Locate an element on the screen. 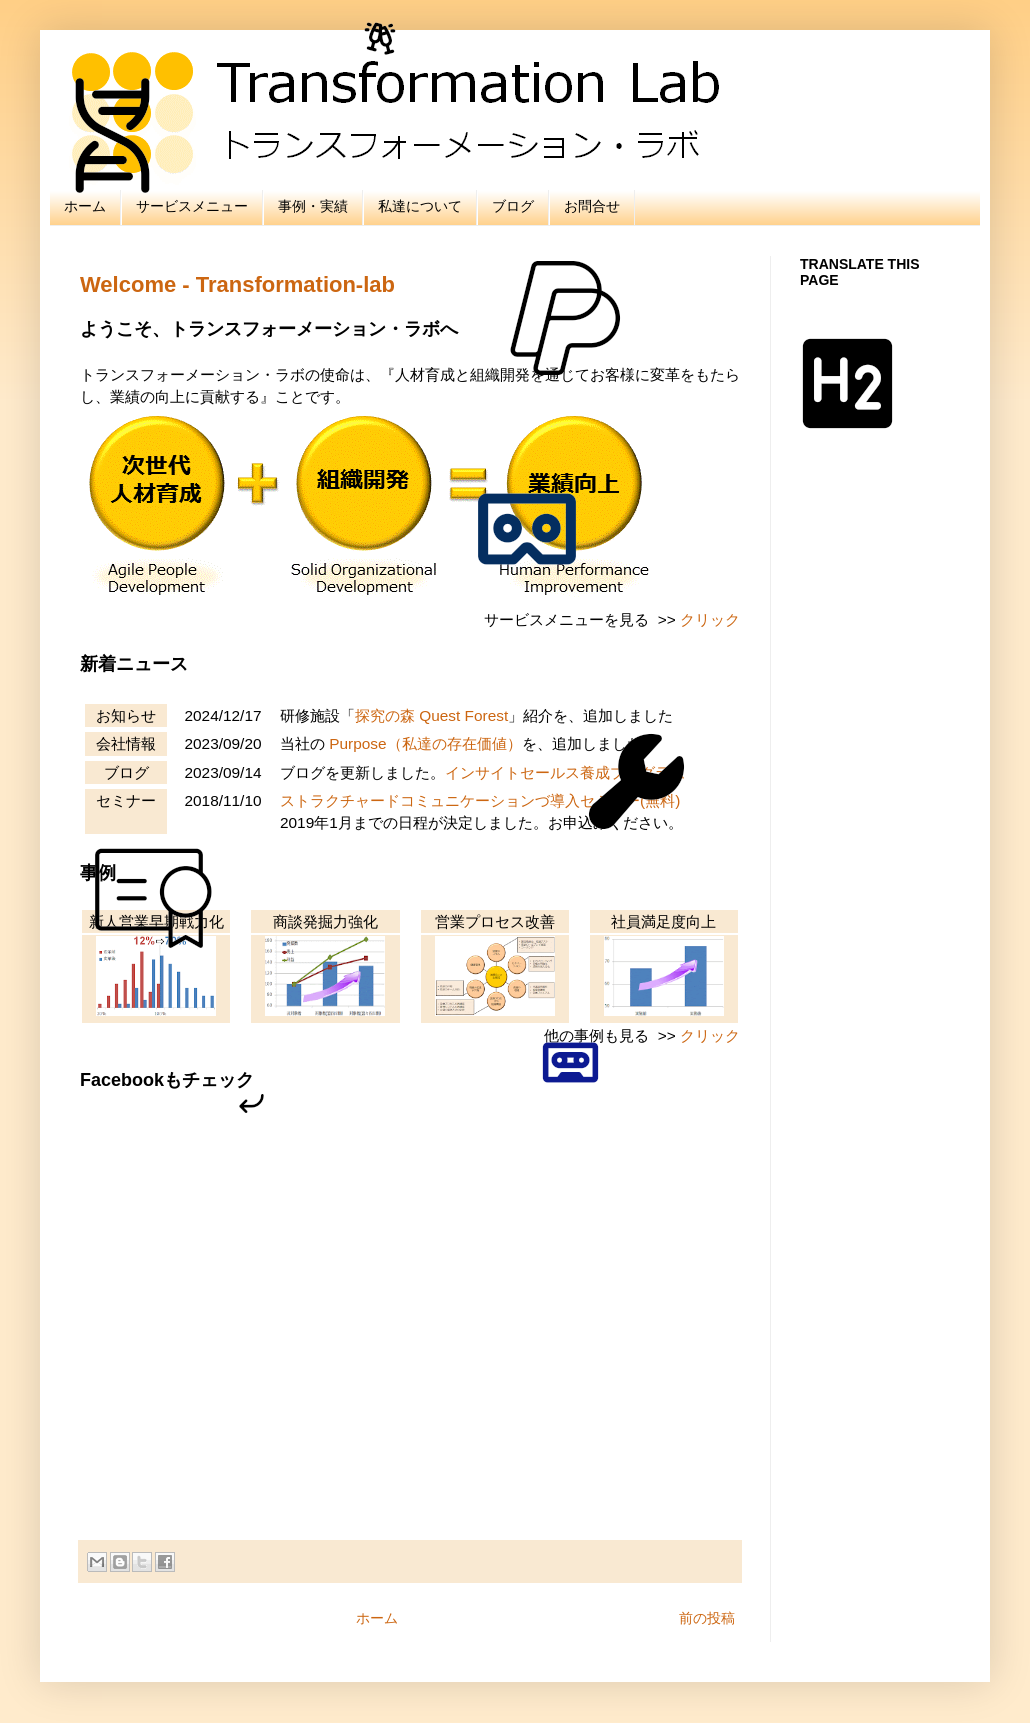 The image size is (1030, 1723). format text as heading level 2 is located at coordinates (847, 383).